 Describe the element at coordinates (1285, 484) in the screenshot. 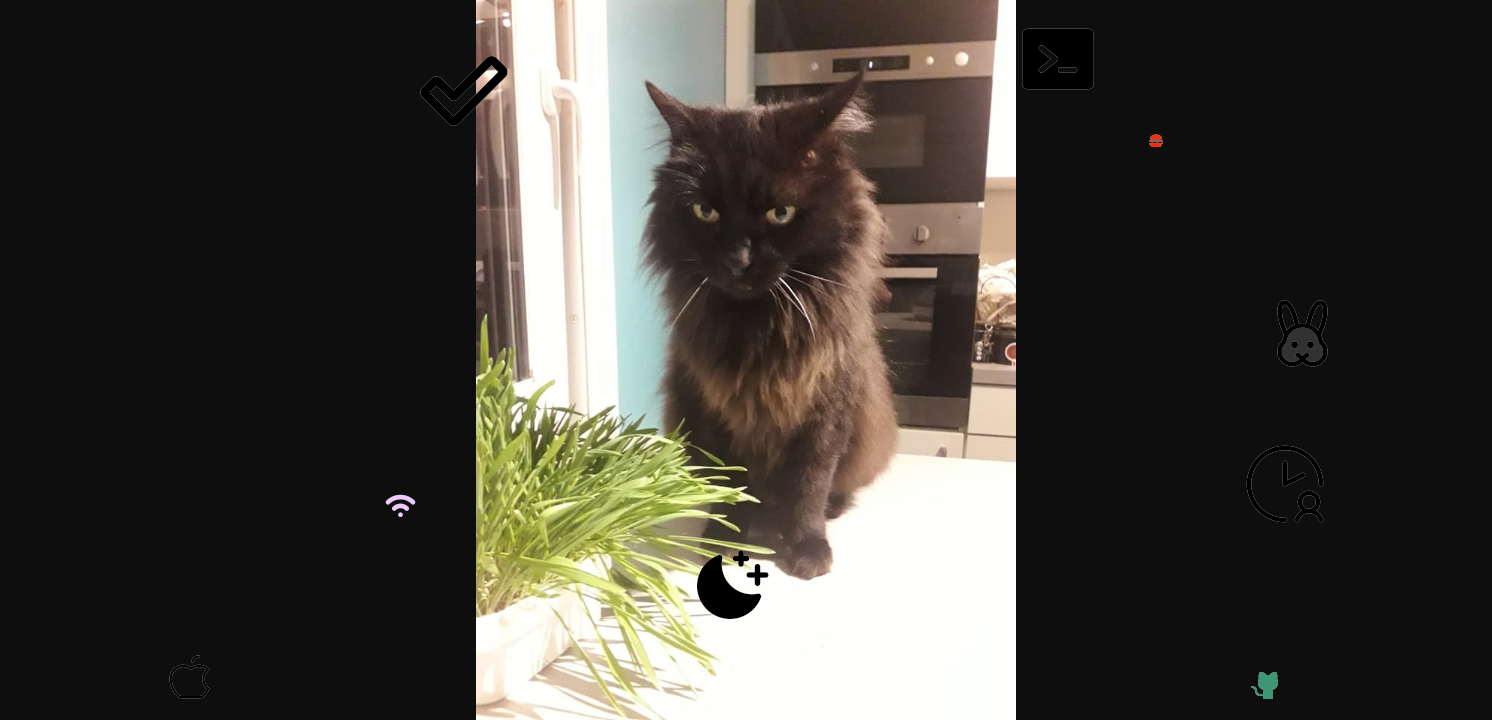

I see `view user's time or schedule` at that location.